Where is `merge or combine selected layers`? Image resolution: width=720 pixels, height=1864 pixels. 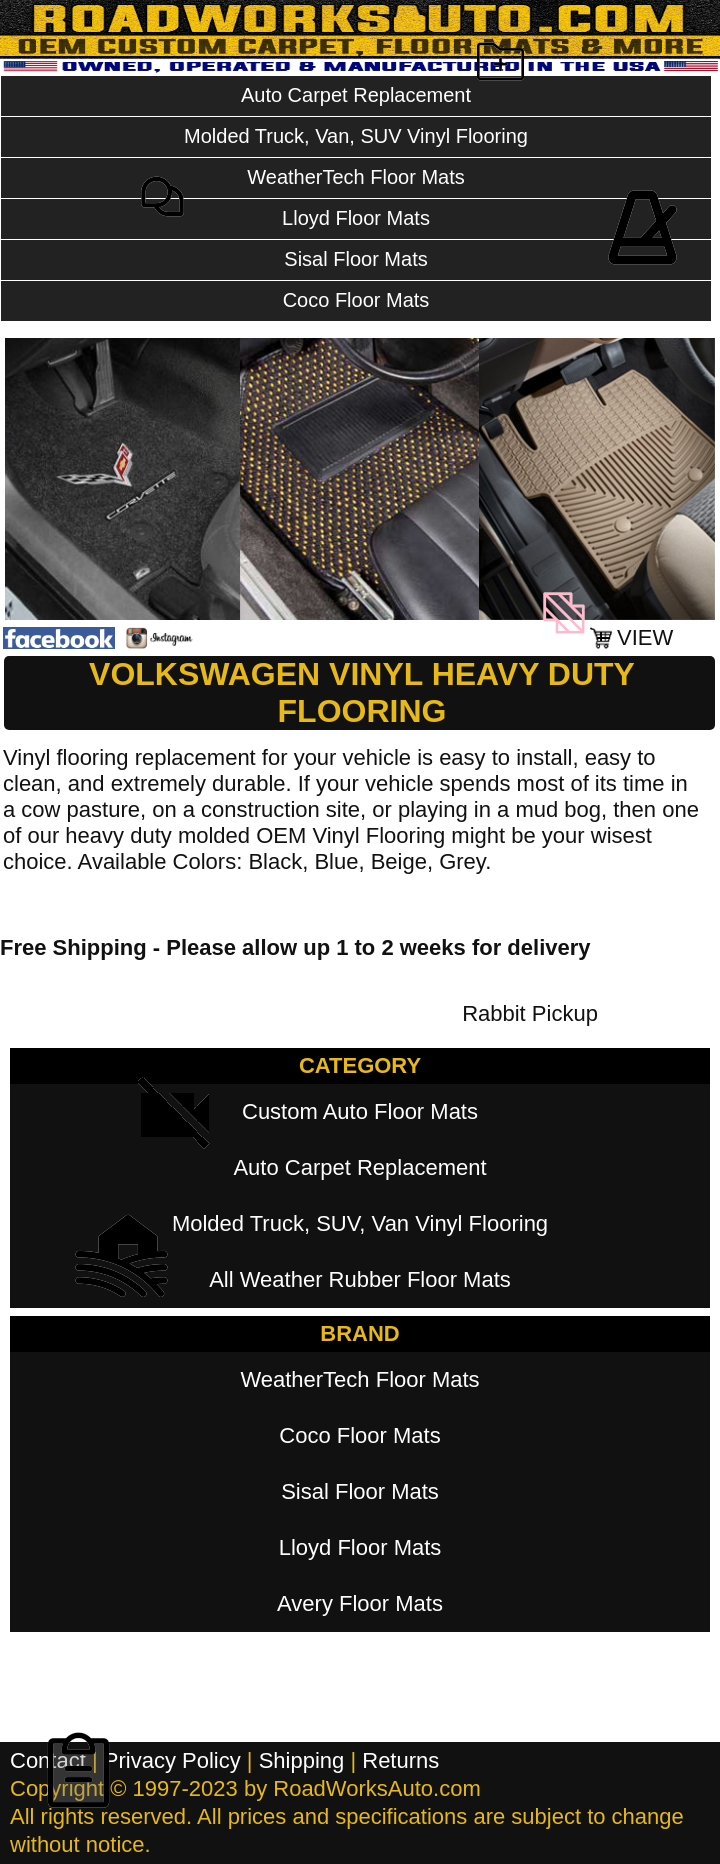
merge or combine selected layers is located at coordinates (564, 613).